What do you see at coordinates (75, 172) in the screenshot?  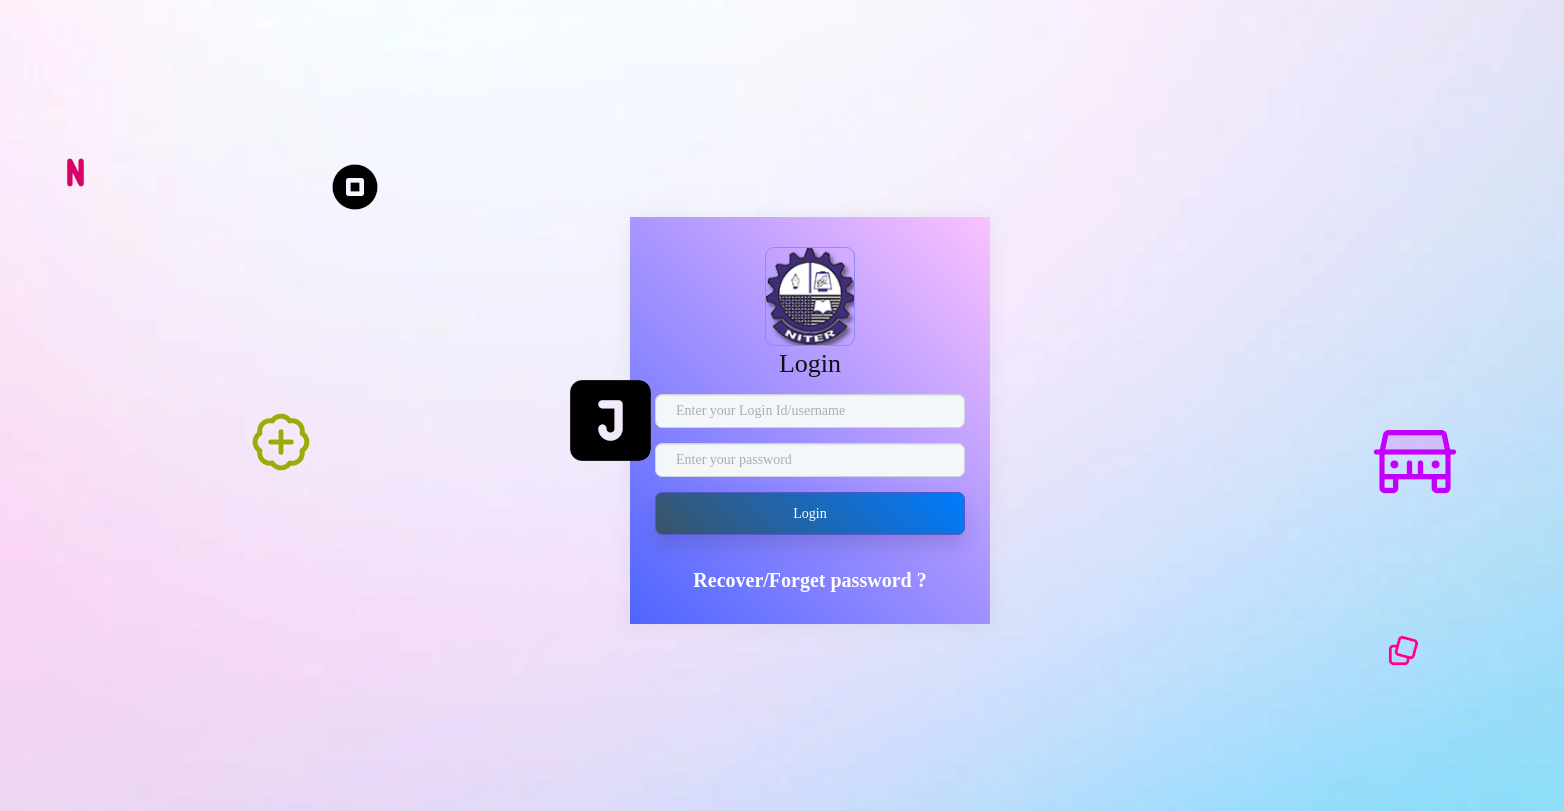 I see `indicates an item starting with the letter n` at bounding box center [75, 172].